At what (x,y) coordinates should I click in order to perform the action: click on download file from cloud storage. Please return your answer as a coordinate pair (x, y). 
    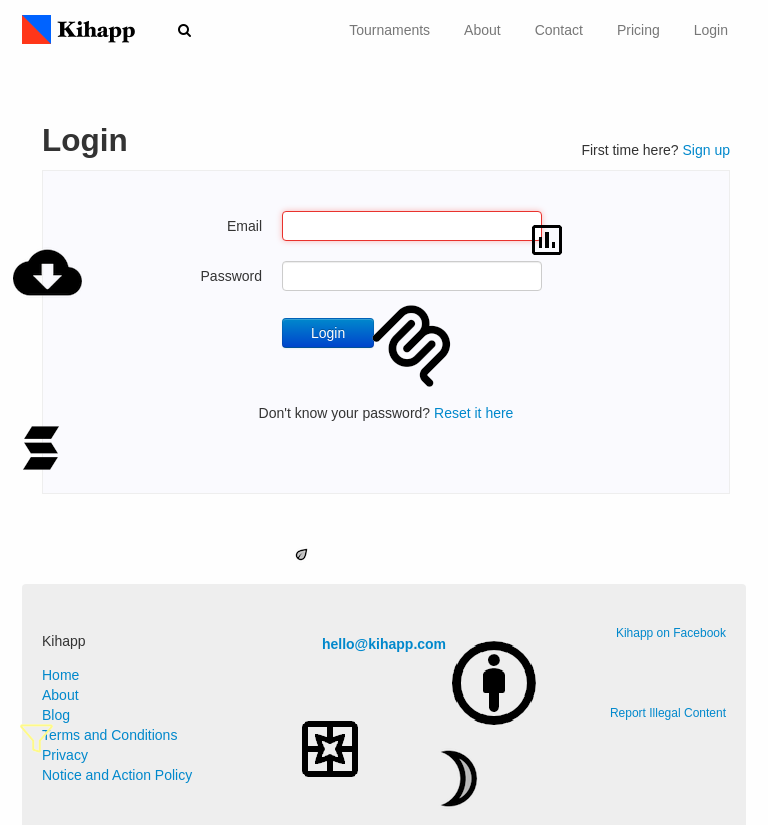
    Looking at the image, I should click on (47, 272).